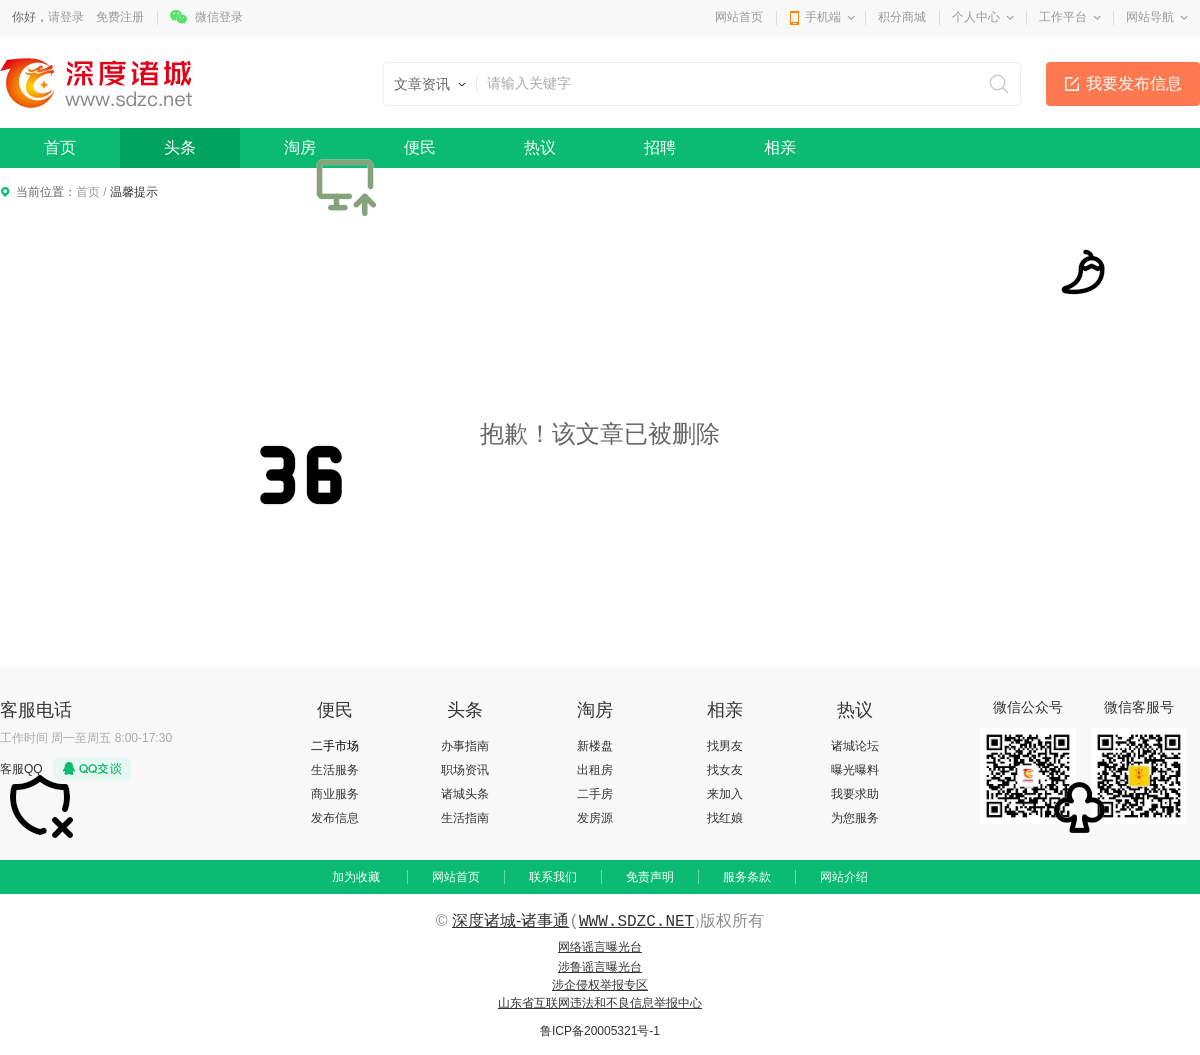  What do you see at coordinates (1079, 807) in the screenshot?
I see `represents the clubs suit in a card game` at bounding box center [1079, 807].